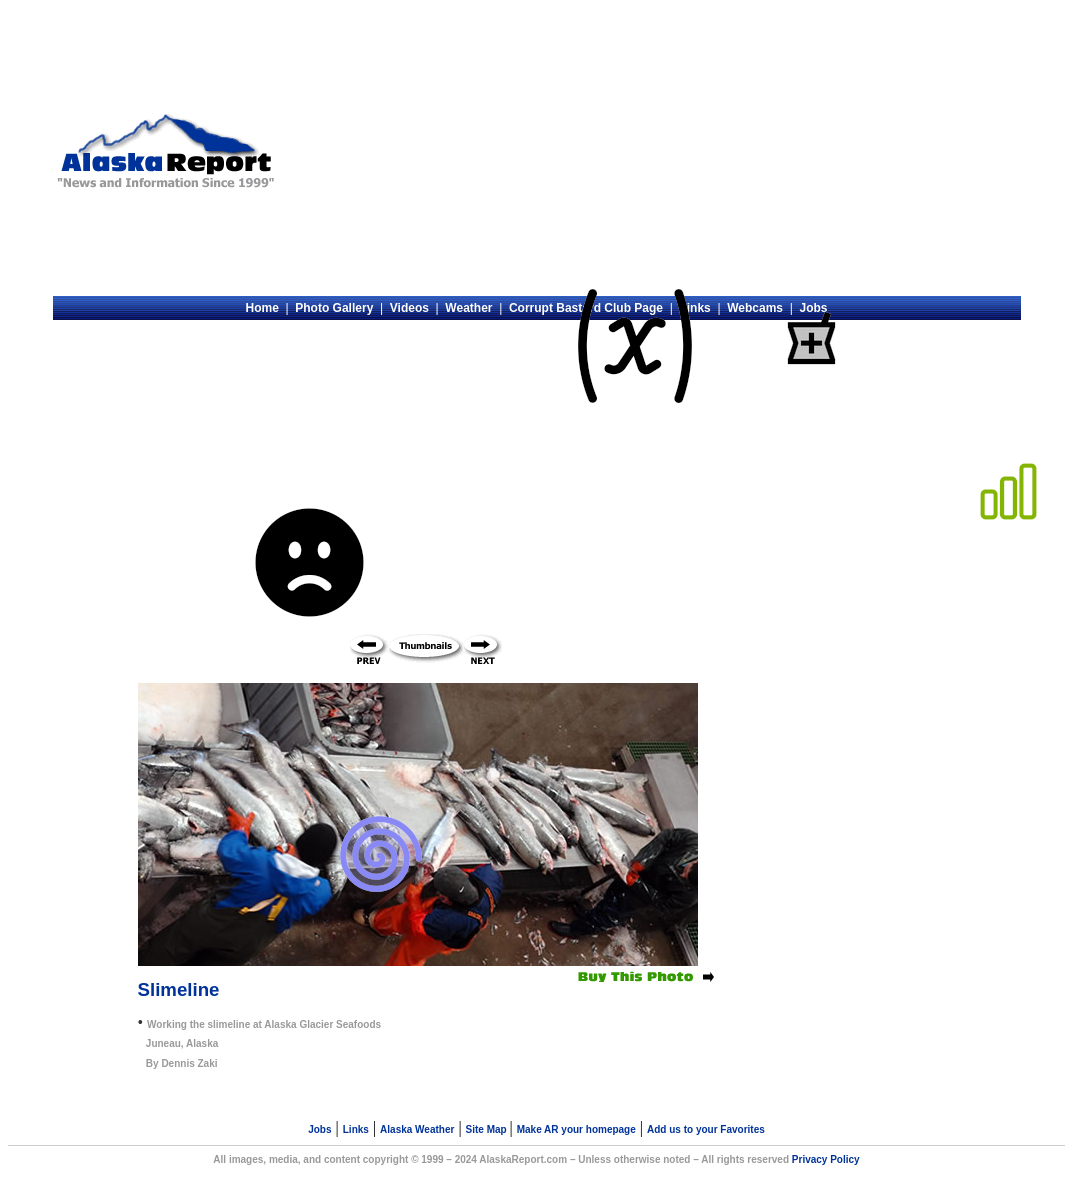 This screenshot has width=1073, height=1191. Describe the element at coordinates (635, 346) in the screenshot. I see `insert a variable or placeholder value` at that location.